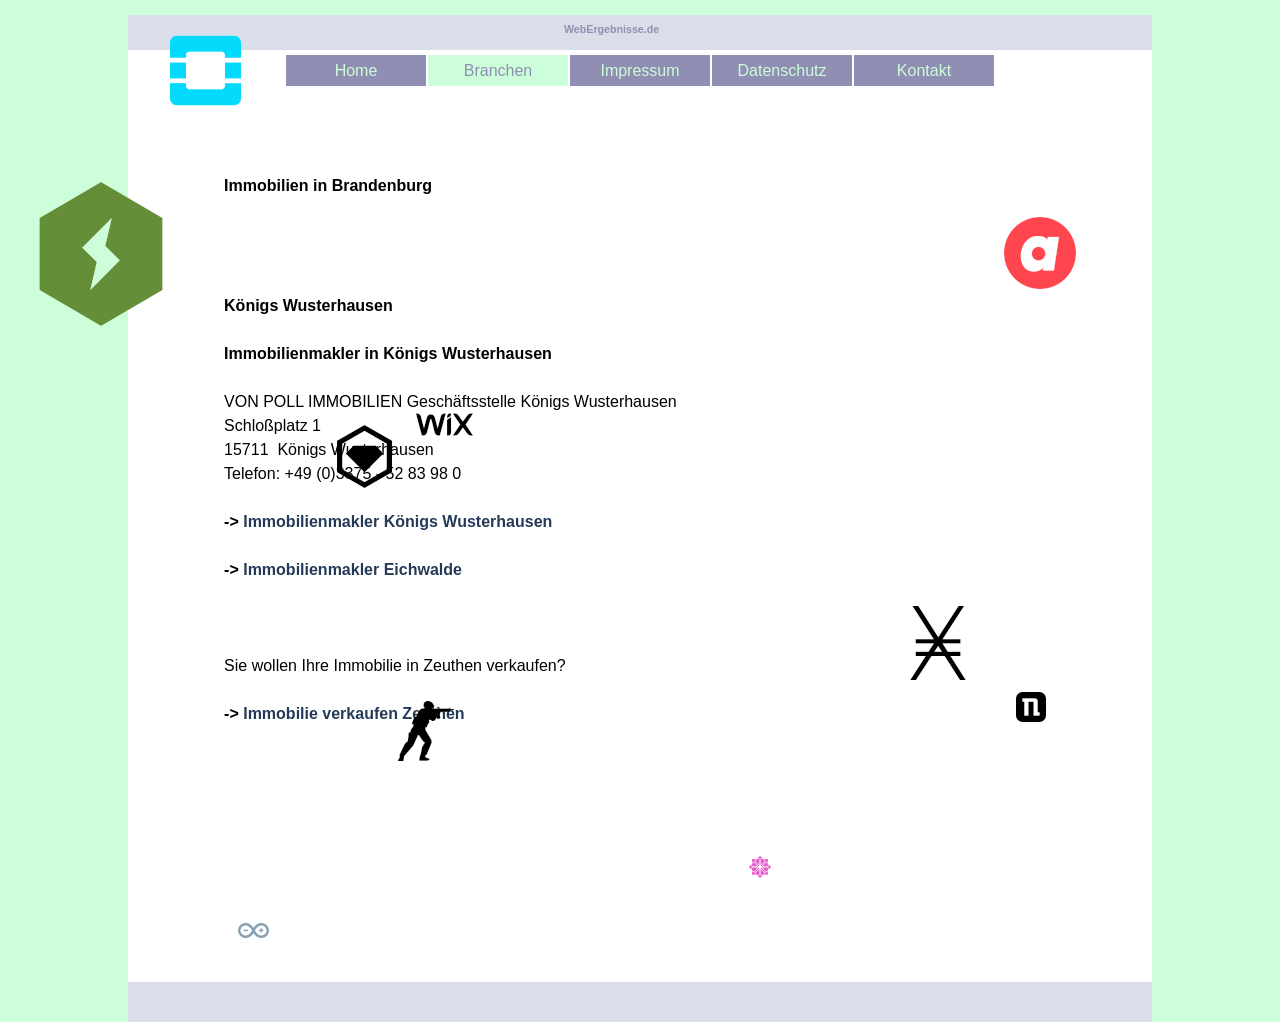 This screenshot has height=1022, width=1280. What do you see at coordinates (101, 254) in the screenshot?
I see `lightning network logo` at bounding box center [101, 254].